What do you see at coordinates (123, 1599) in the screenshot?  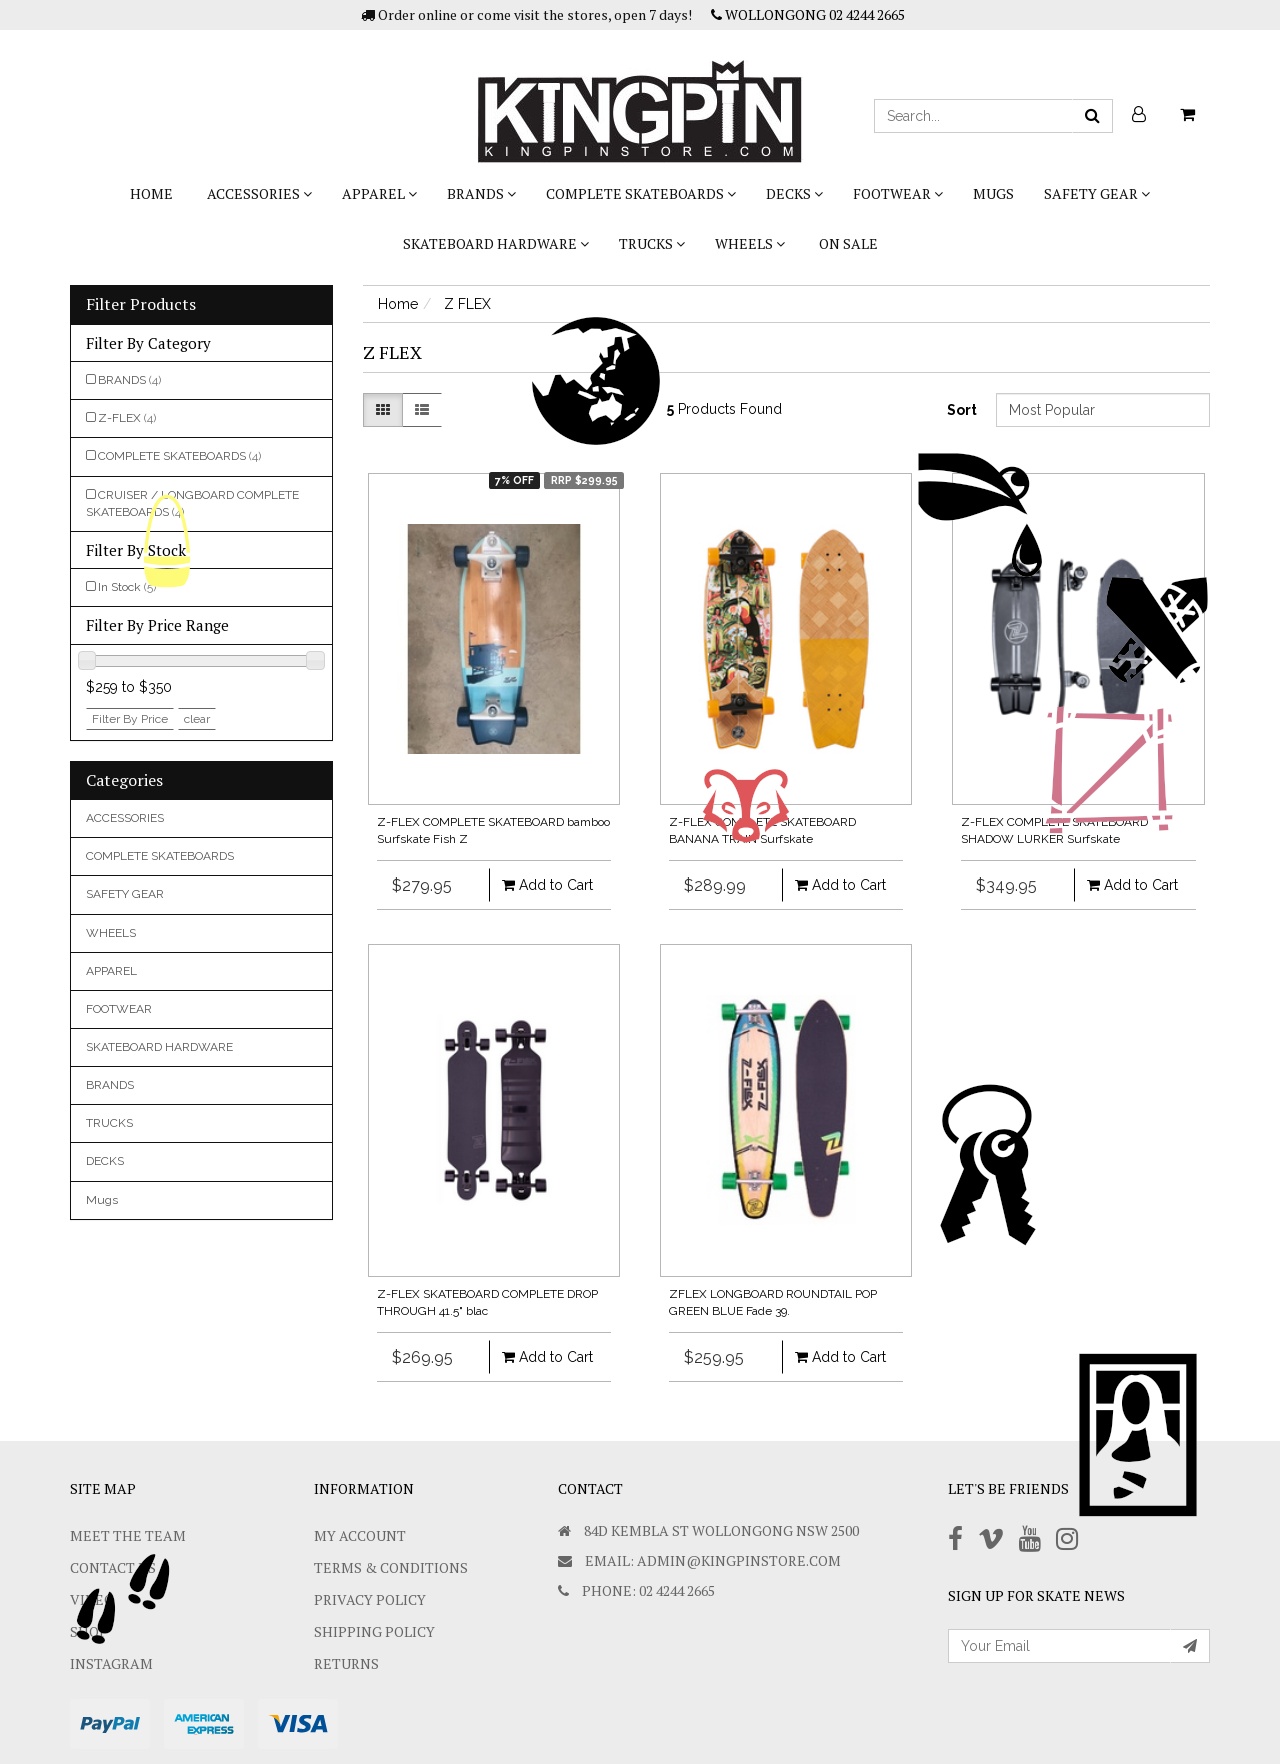 I see `track wildlife or animal sightings` at bounding box center [123, 1599].